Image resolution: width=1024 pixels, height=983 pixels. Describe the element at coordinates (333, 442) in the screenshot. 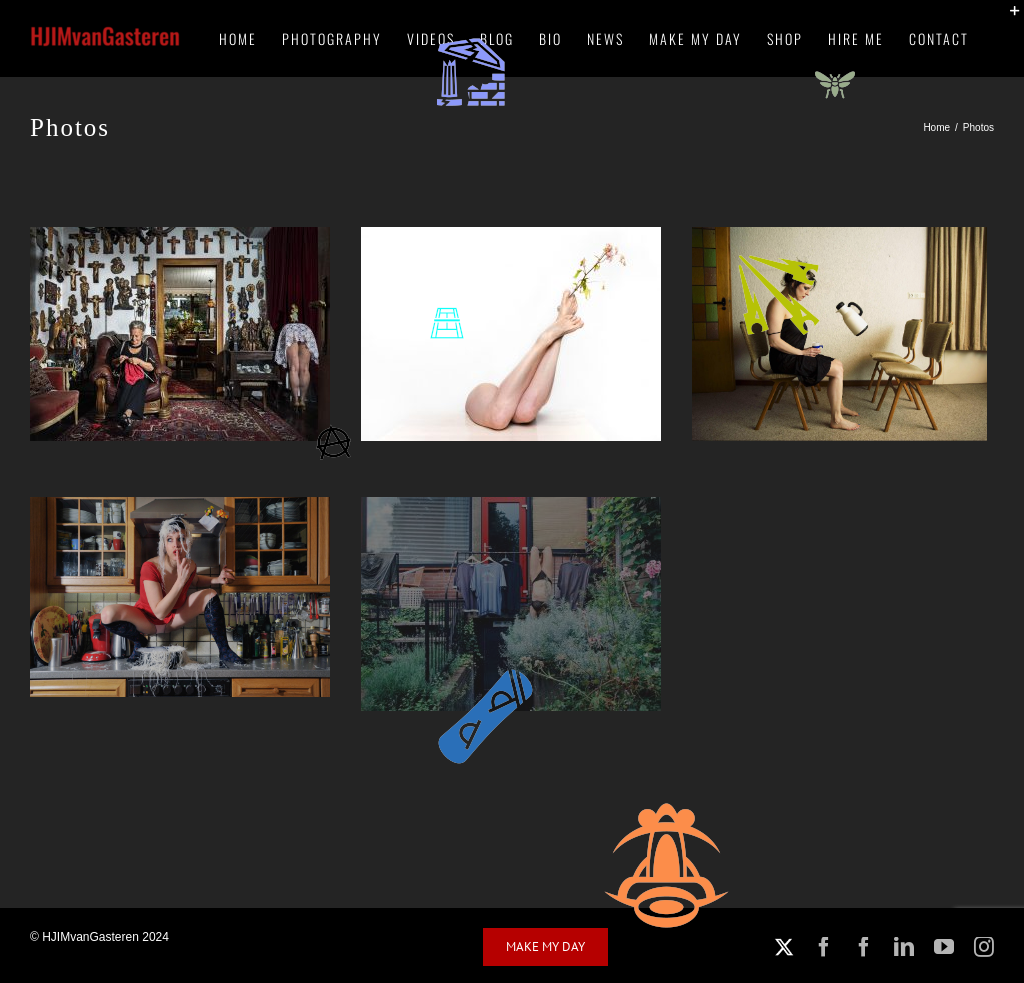

I see `indicates anarchist or anti-establishment faction in game` at that location.